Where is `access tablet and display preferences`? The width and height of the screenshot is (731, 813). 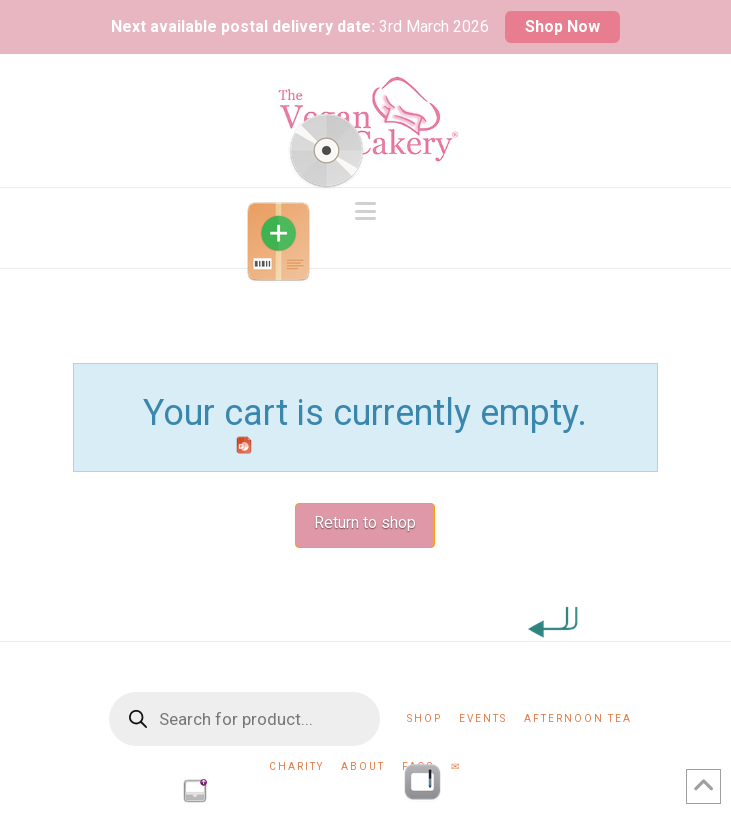 access tablet and display preferences is located at coordinates (422, 782).